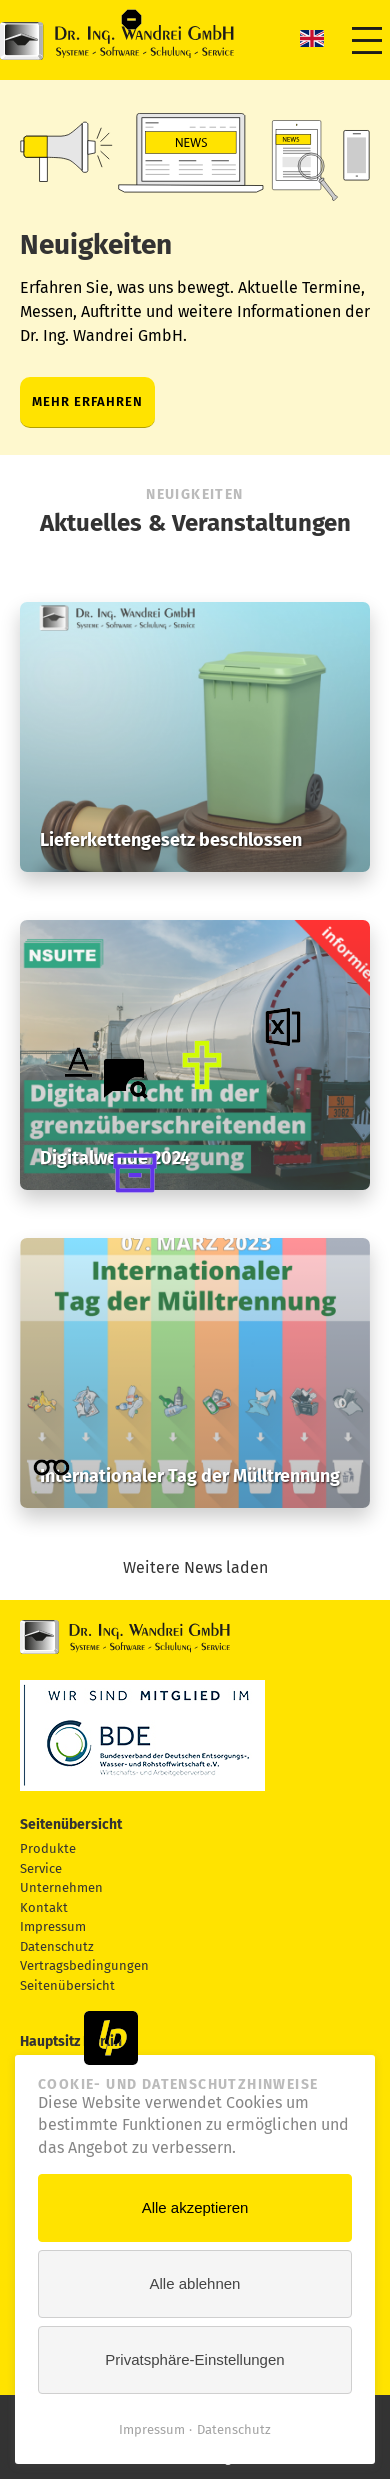 The width and height of the screenshot is (390, 2479). Describe the element at coordinates (51, 1467) in the screenshot. I see `enable reading or accessibility mode` at that location.